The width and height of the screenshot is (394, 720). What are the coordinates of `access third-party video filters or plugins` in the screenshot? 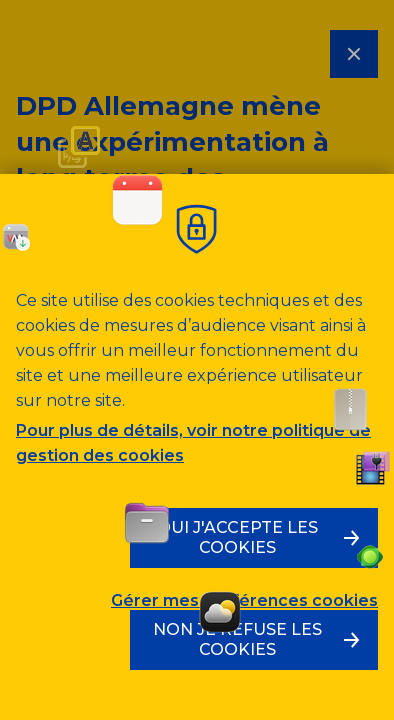 It's located at (373, 468).